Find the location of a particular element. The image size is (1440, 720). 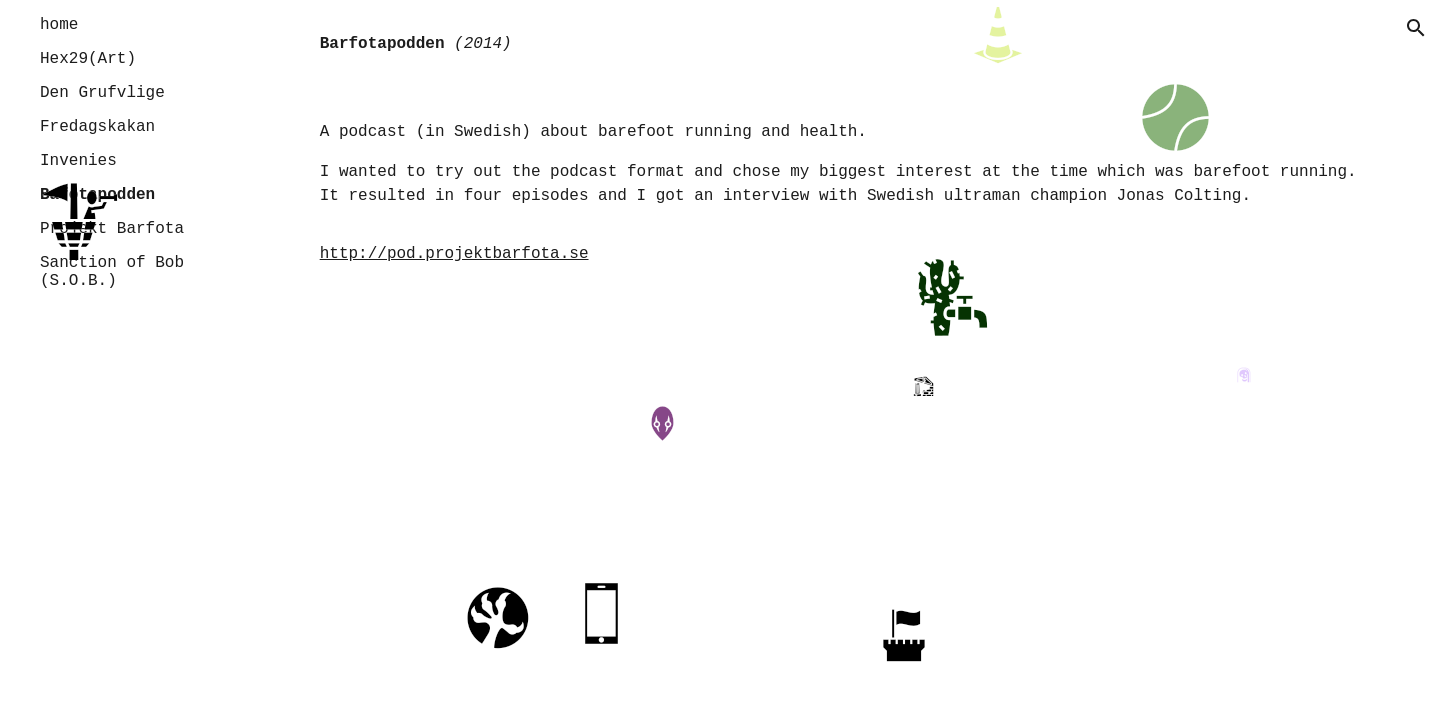

indicates an area under construction or maintenance is located at coordinates (998, 35).